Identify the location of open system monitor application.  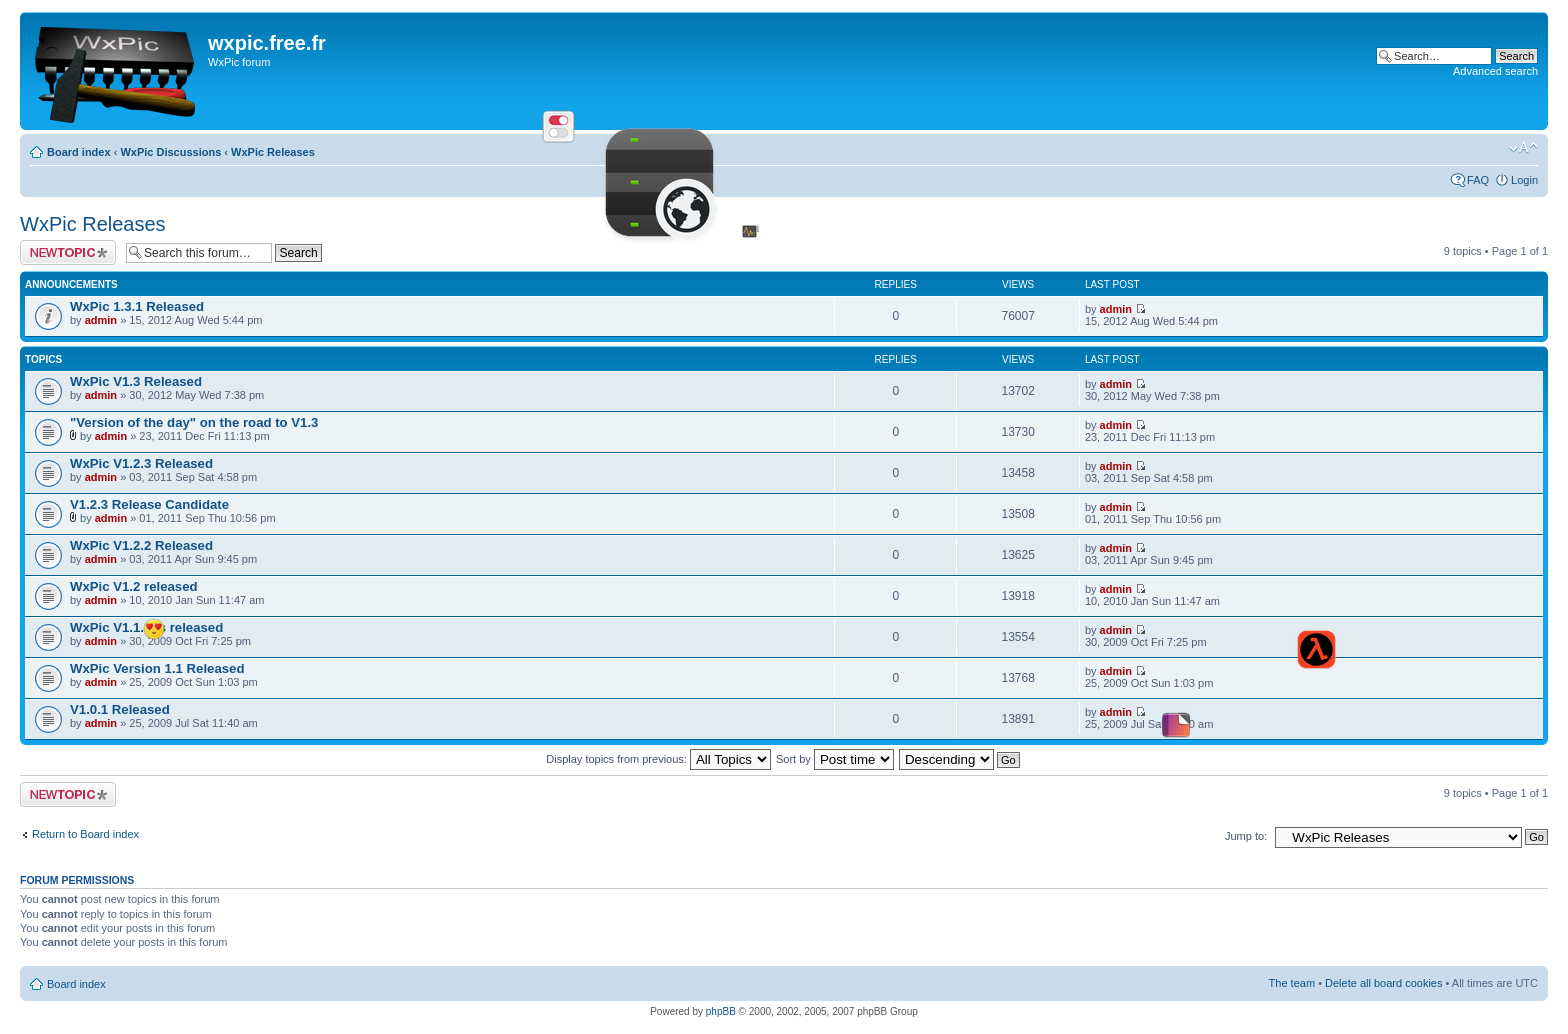
(750, 231).